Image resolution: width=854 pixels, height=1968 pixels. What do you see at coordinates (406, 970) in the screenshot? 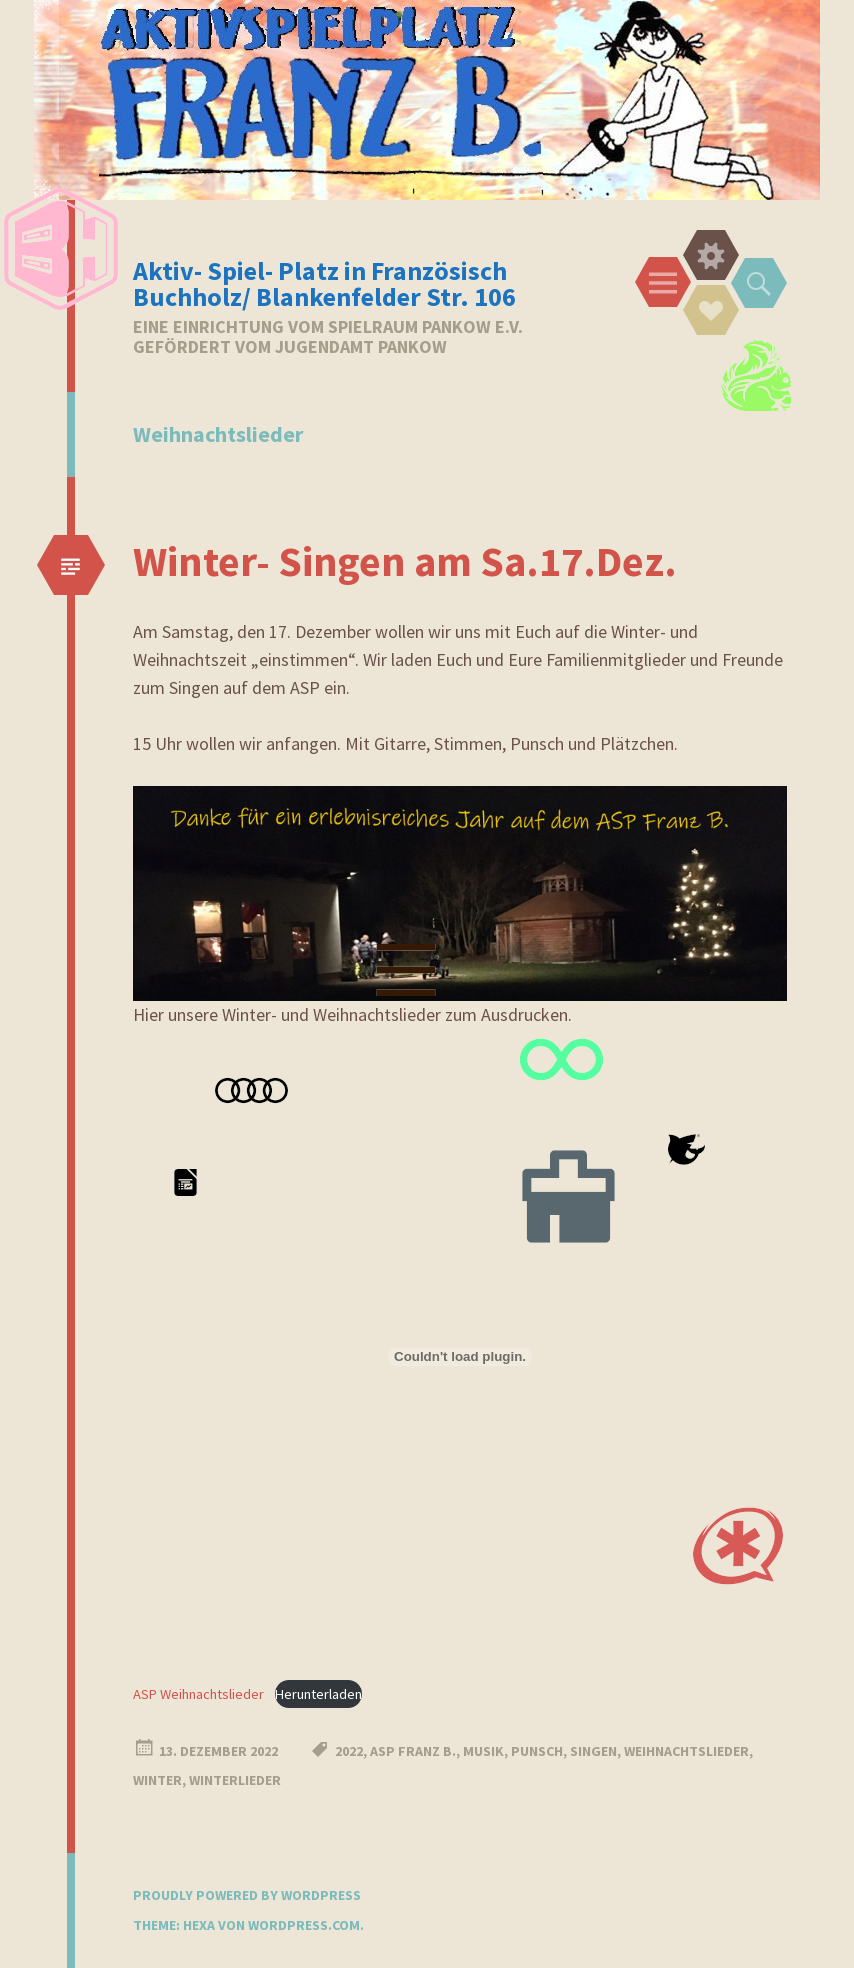
I see `open the navigation menu` at bounding box center [406, 970].